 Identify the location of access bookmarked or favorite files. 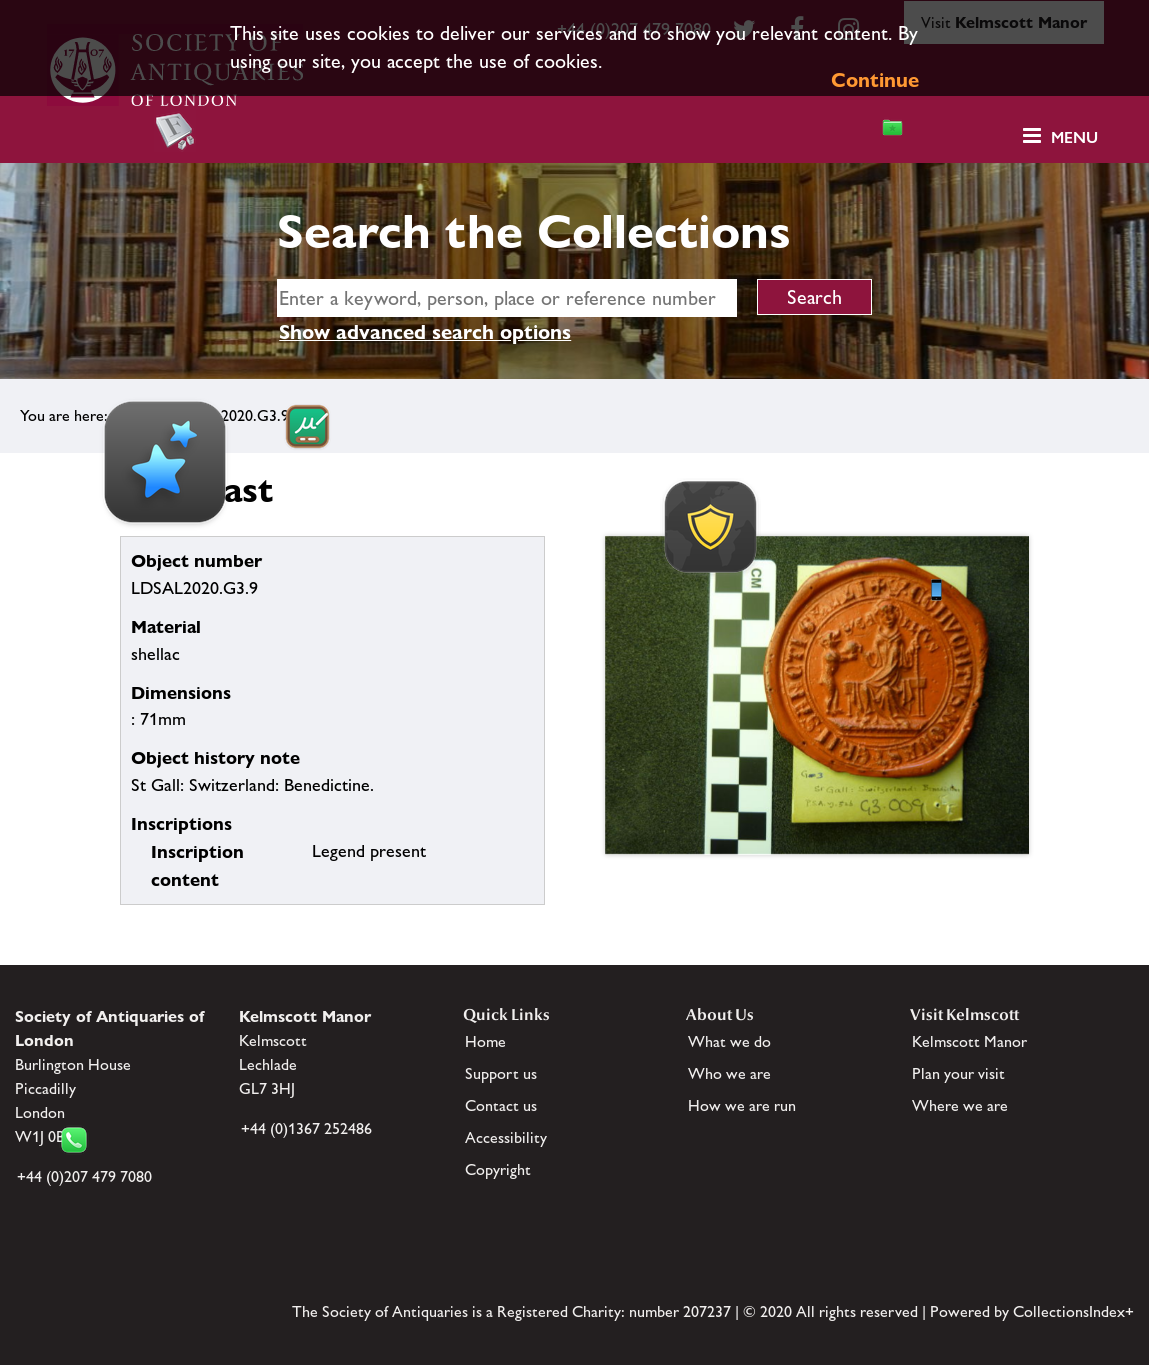
(892, 127).